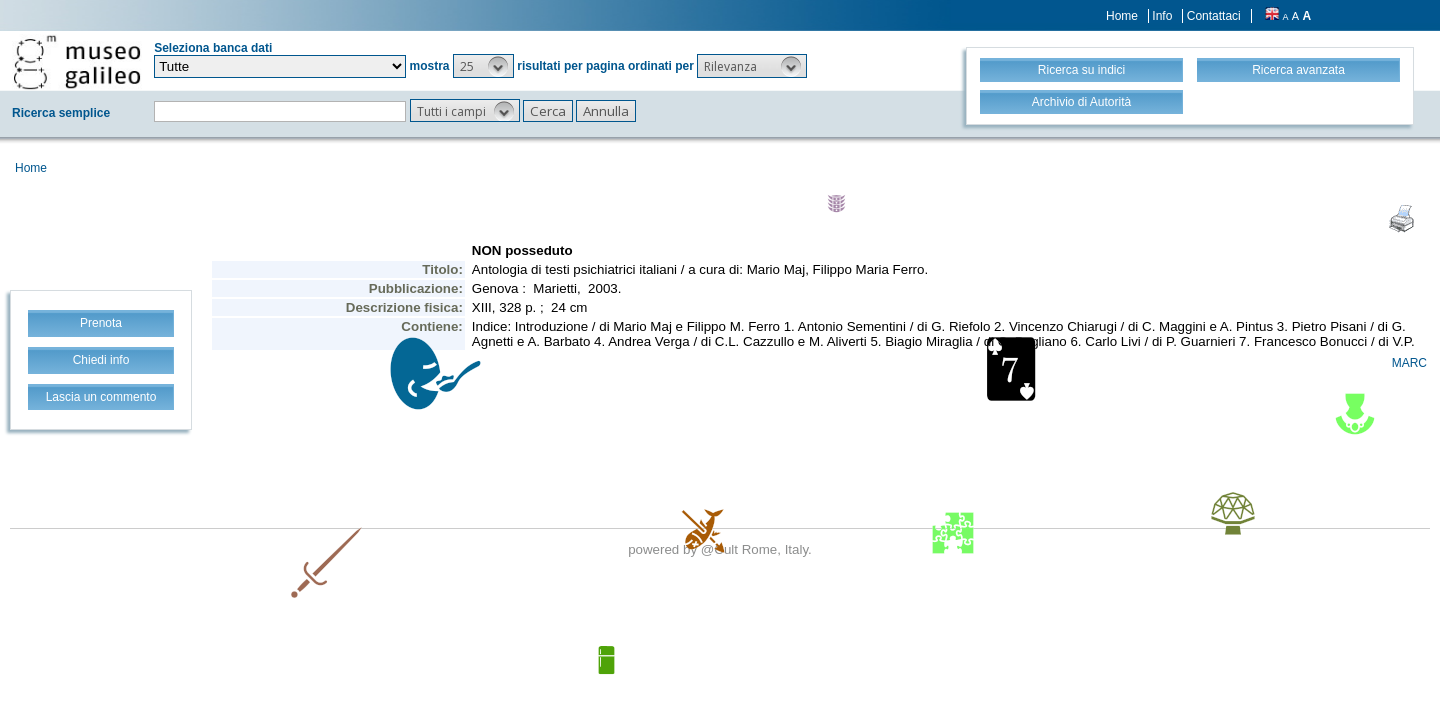 This screenshot has height=720, width=1440. What do you see at coordinates (1233, 513) in the screenshot?
I see `build or place a habitat dome structure` at bounding box center [1233, 513].